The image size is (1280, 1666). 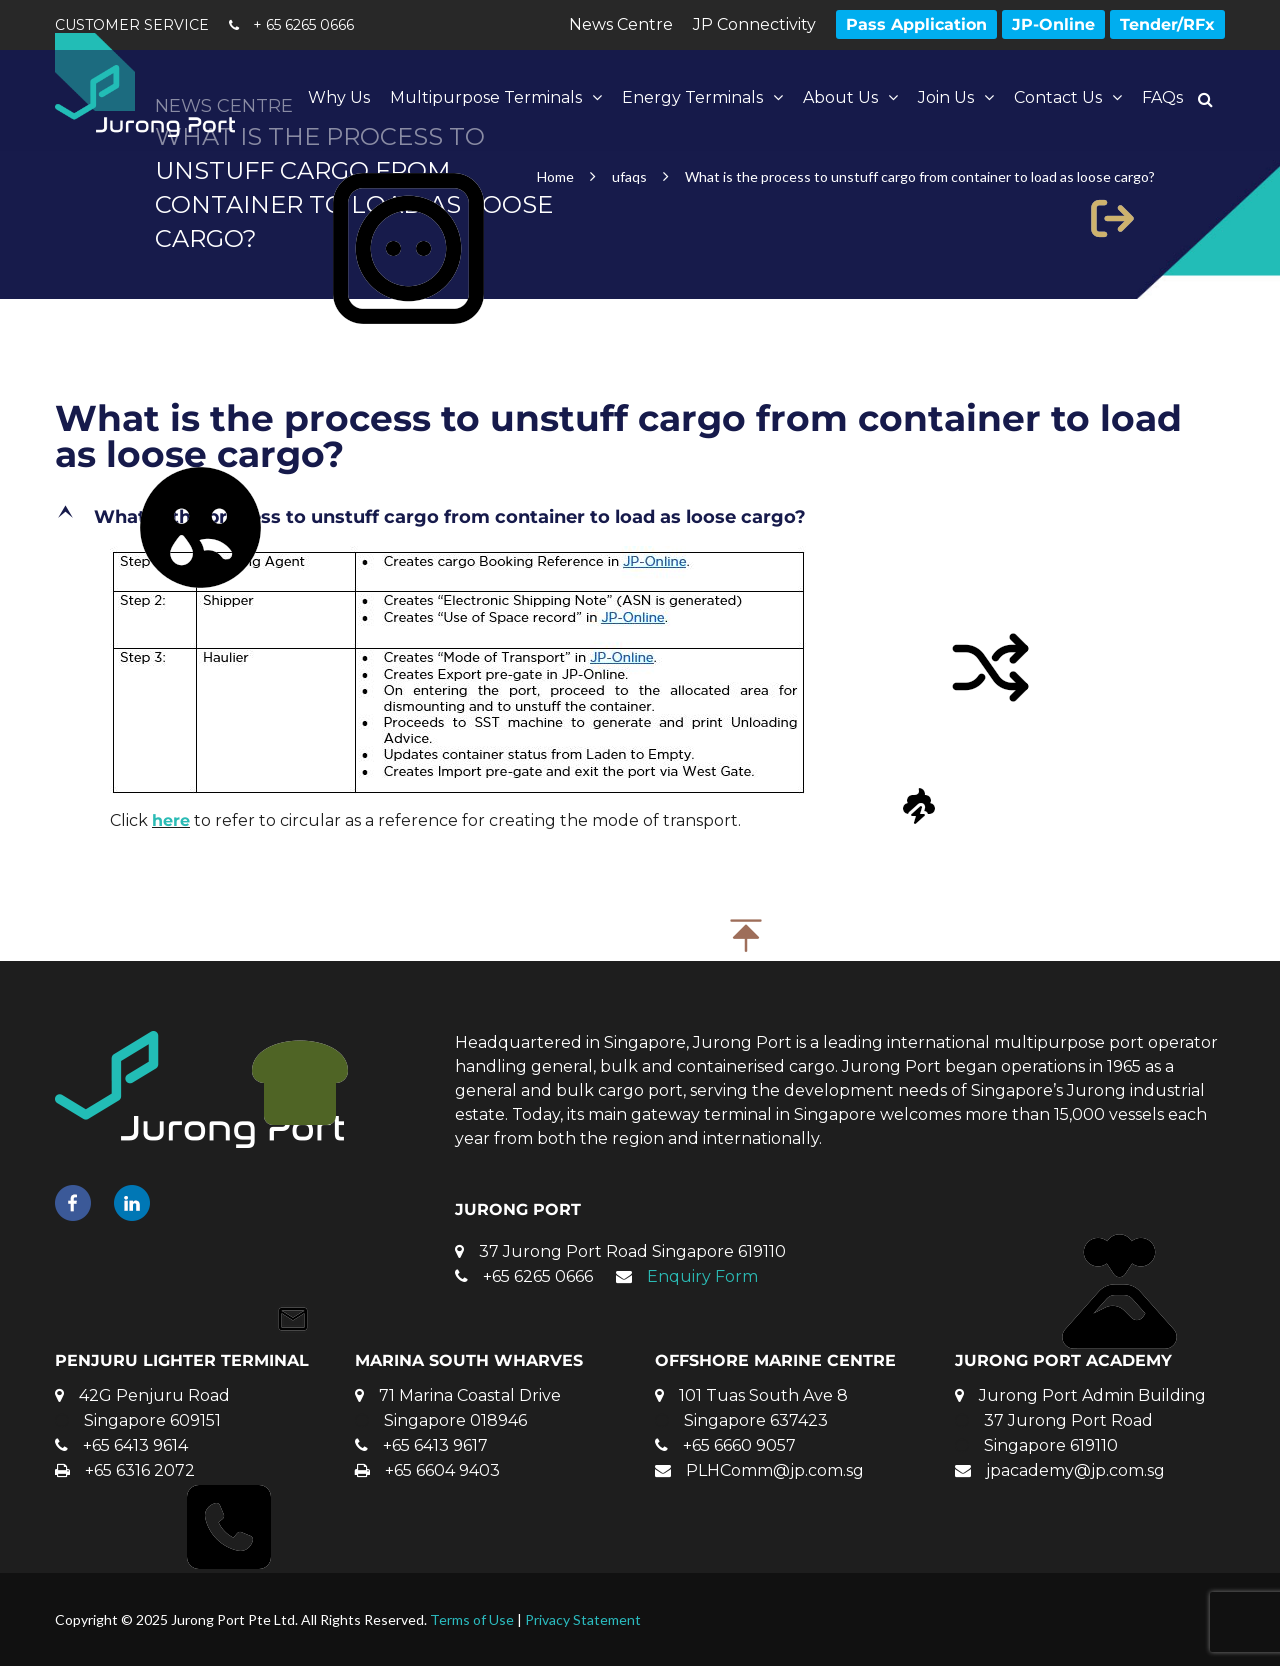 What do you see at coordinates (200, 527) in the screenshot?
I see `indicates an error or failed action` at bounding box center [200, 527].